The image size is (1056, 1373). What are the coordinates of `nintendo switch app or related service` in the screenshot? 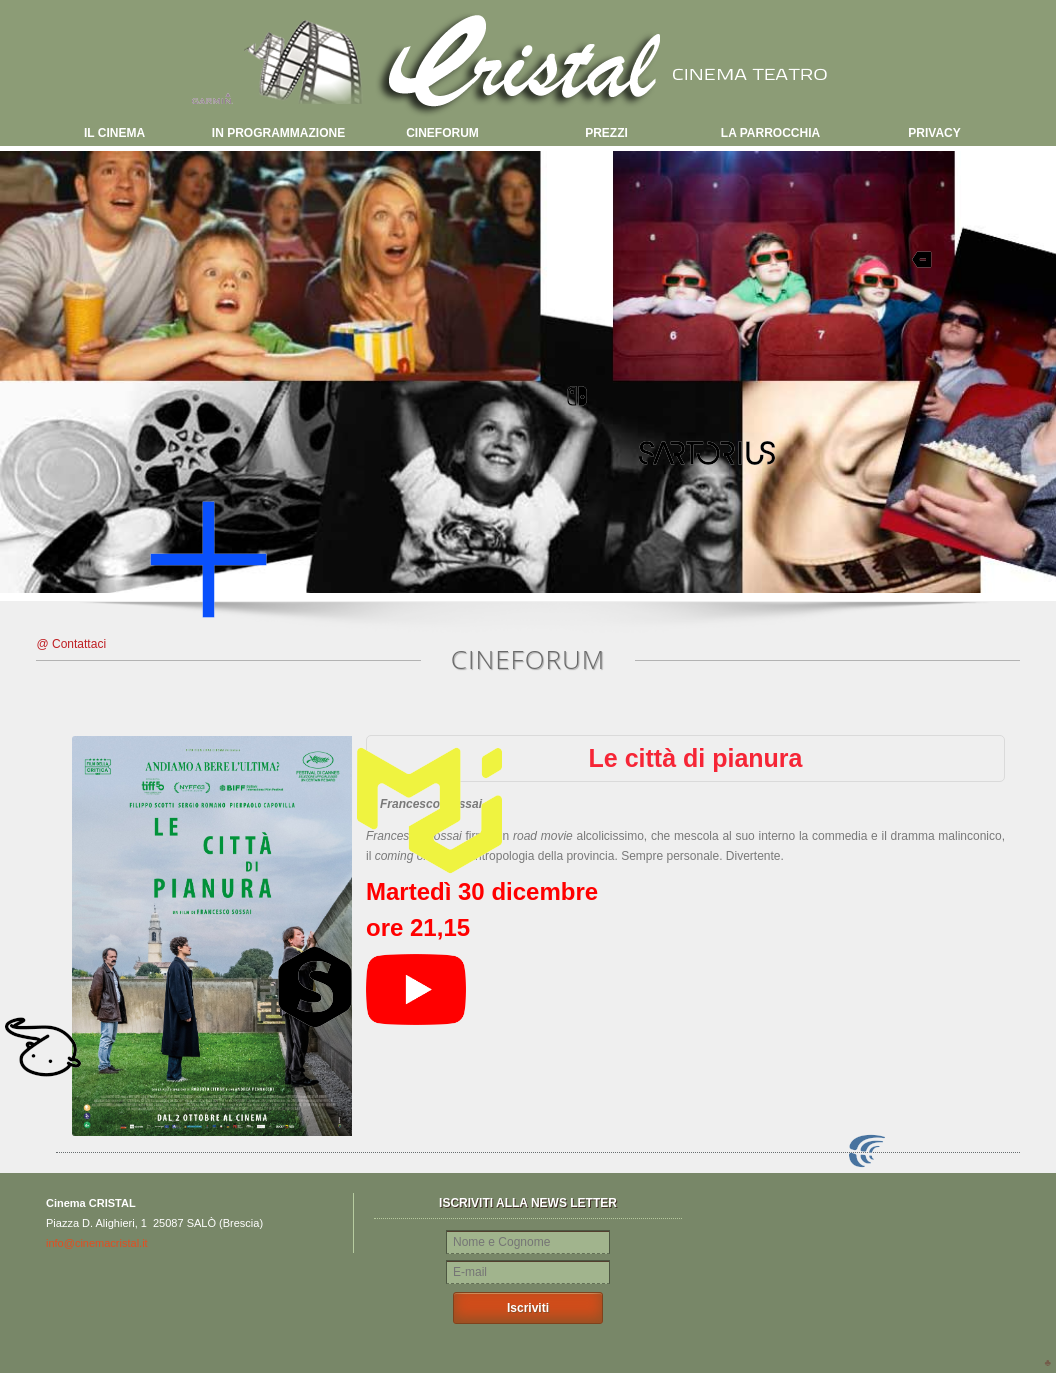 It's located at (577, 396).